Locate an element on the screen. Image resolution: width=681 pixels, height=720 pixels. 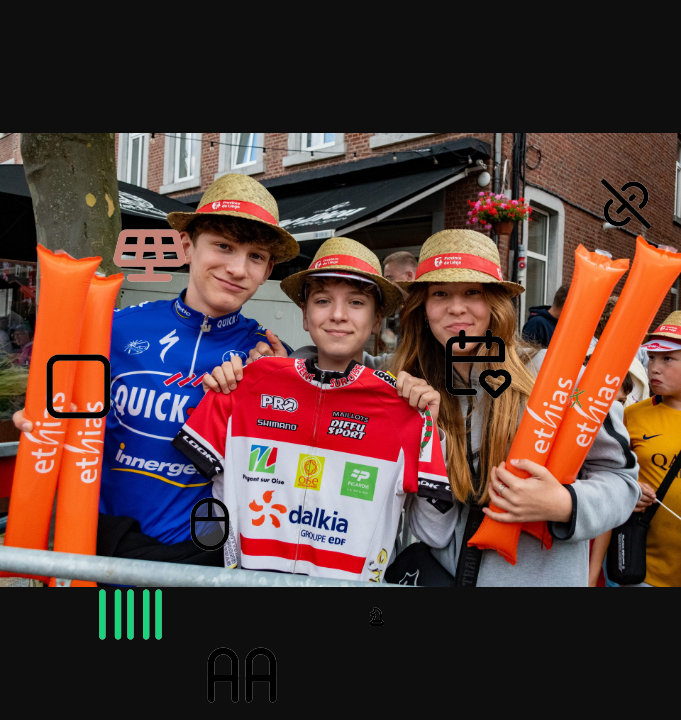
scan a barcode is located at coordinates (130, 614).